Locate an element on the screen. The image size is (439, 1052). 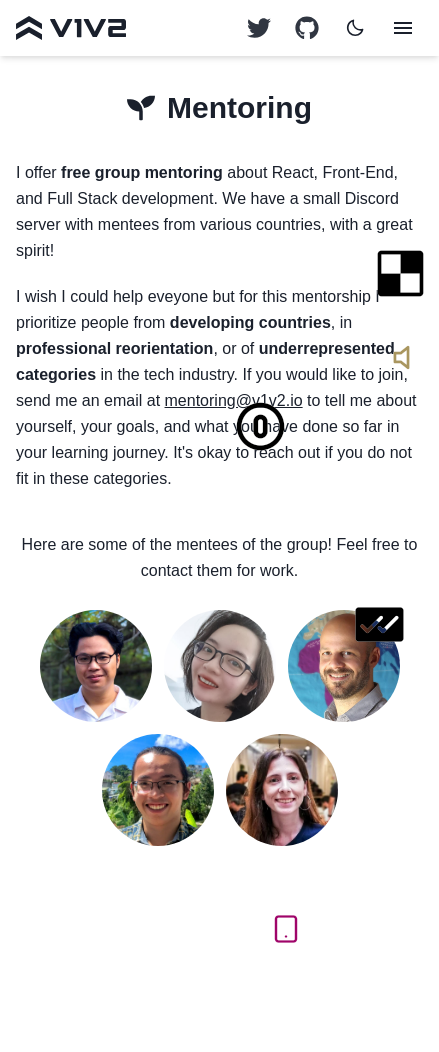
switch to tablet view or layout is located at coordinates (286, 929).